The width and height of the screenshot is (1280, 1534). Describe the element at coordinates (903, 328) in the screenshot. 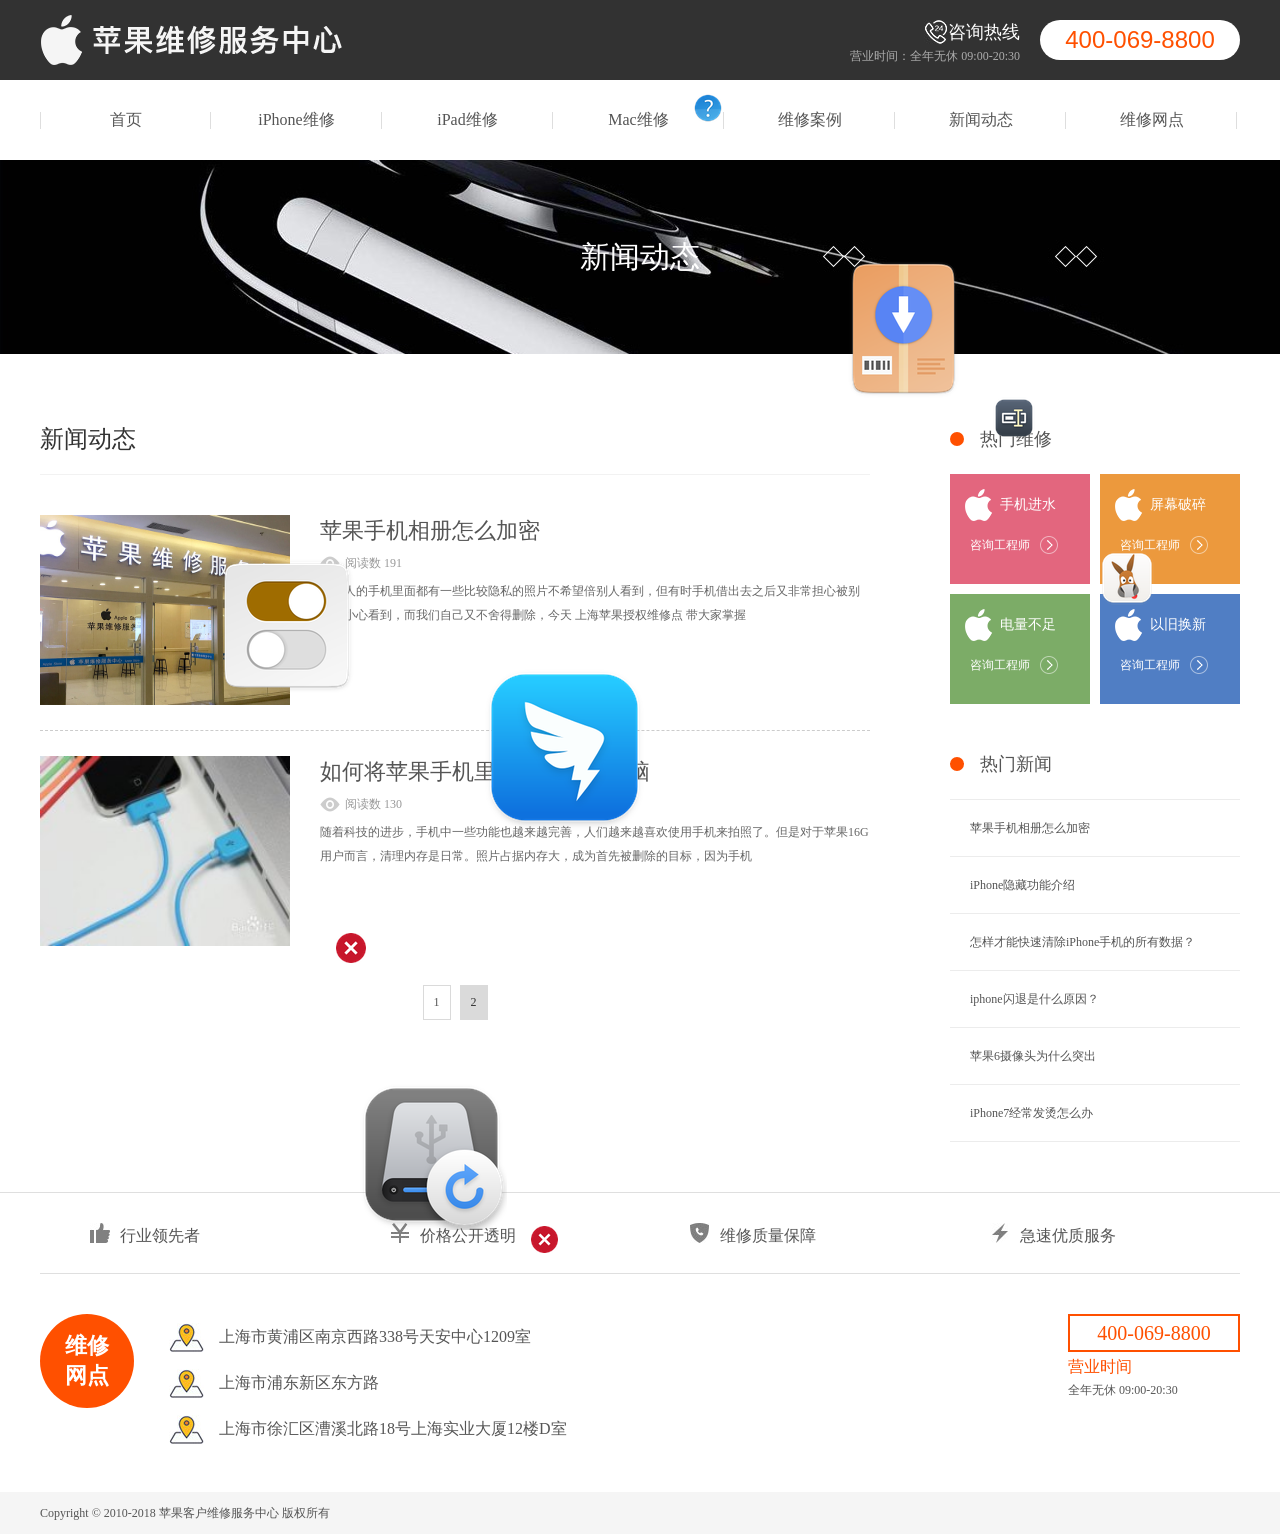

I see `downloading a software package or update` at that location.